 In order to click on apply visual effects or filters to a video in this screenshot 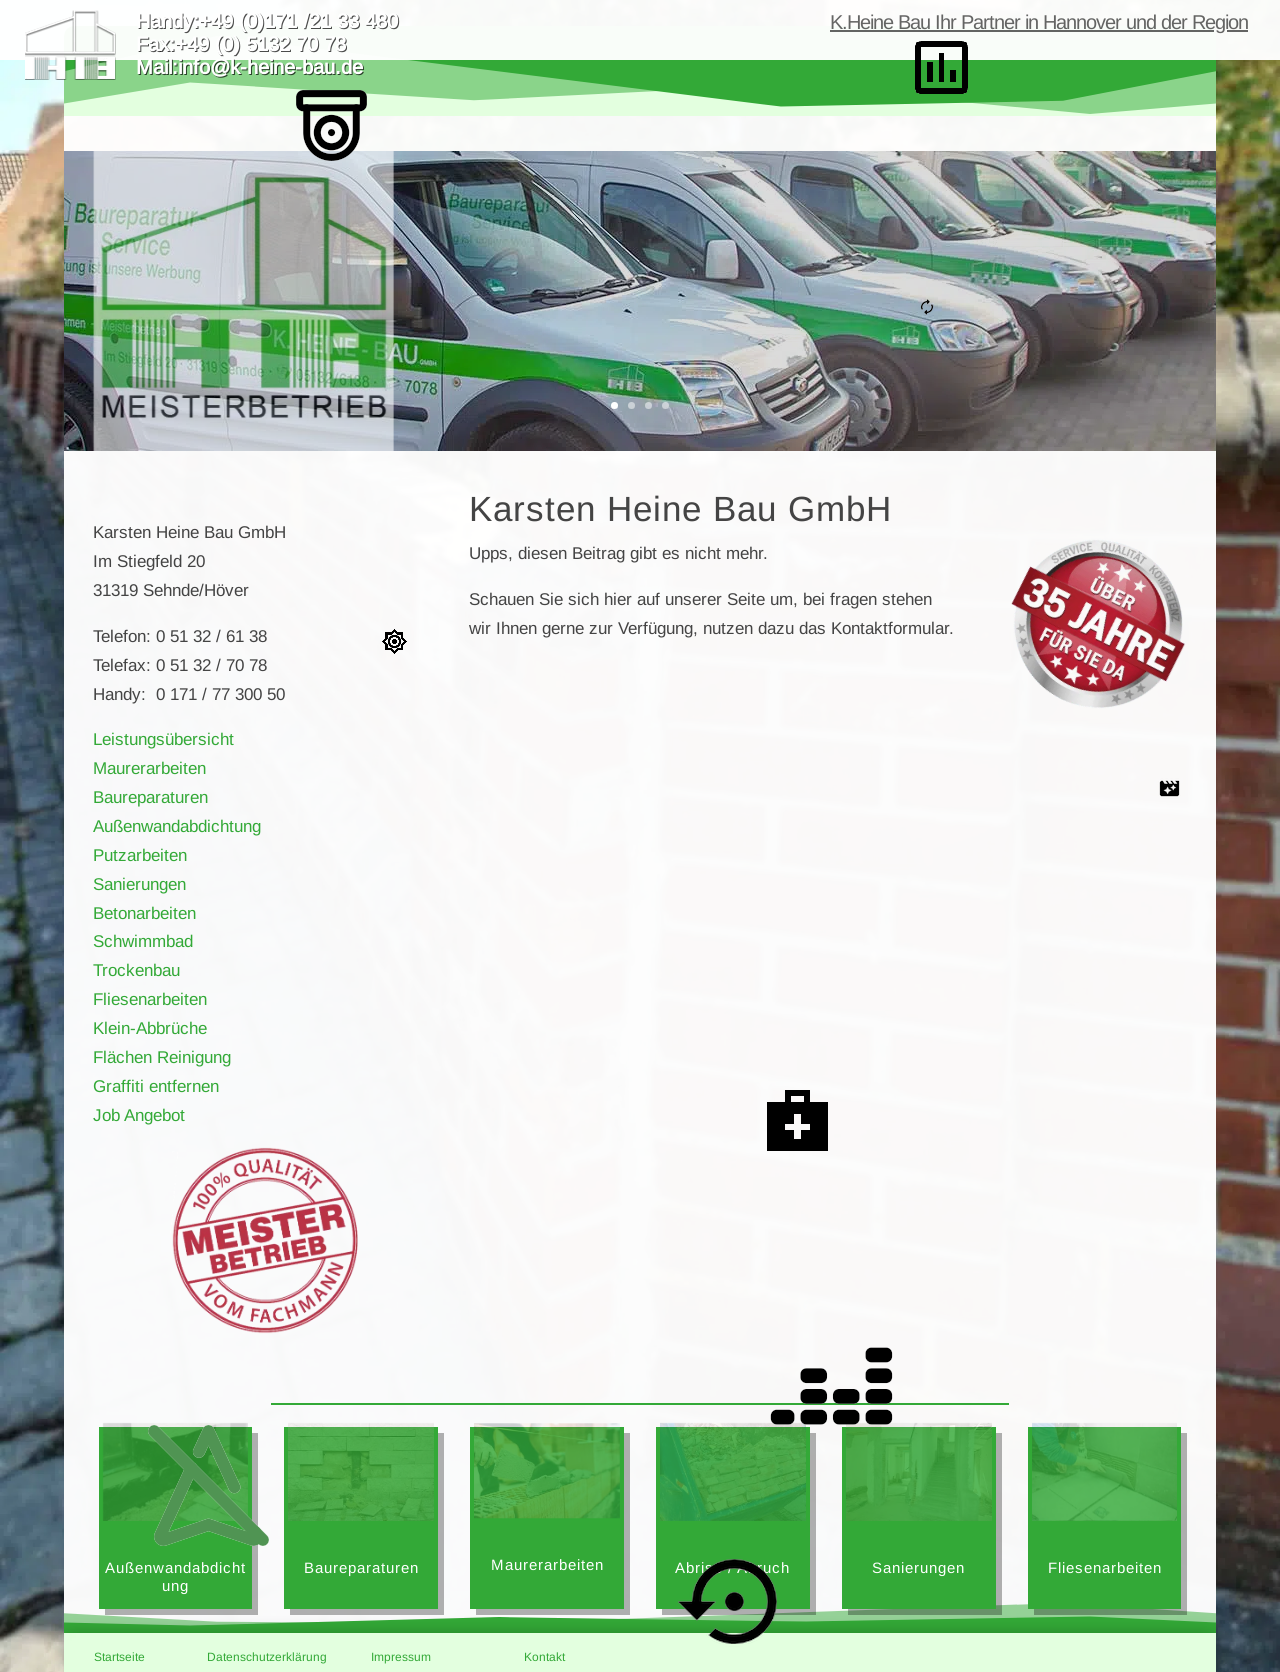, I will do `click(1169, 788)`.